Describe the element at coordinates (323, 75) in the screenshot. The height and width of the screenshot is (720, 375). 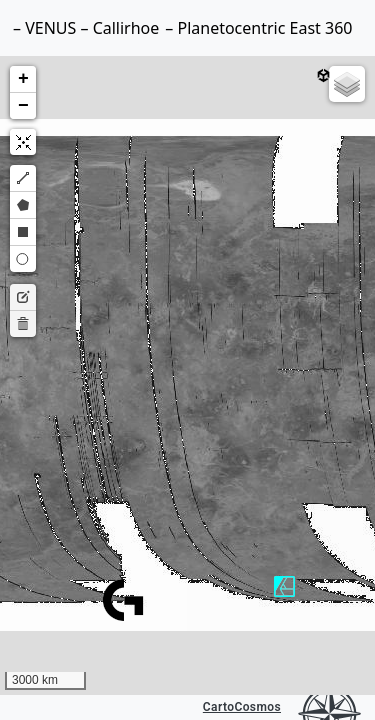
I see `Unity game engine logo` at that location.